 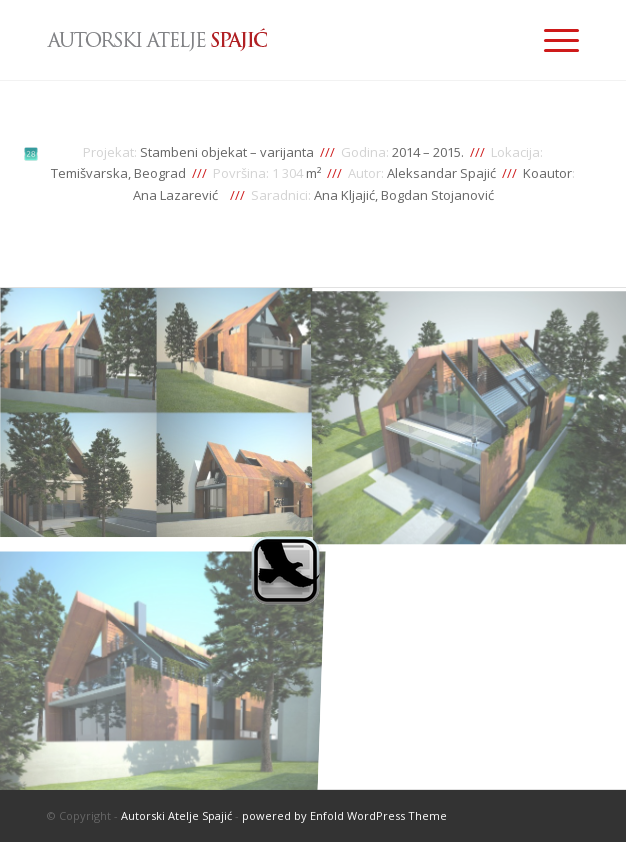 What do you see at coordinates (31, 154) in the screenshot?
I see `open the calendar app` at bounding box center [31, 154].